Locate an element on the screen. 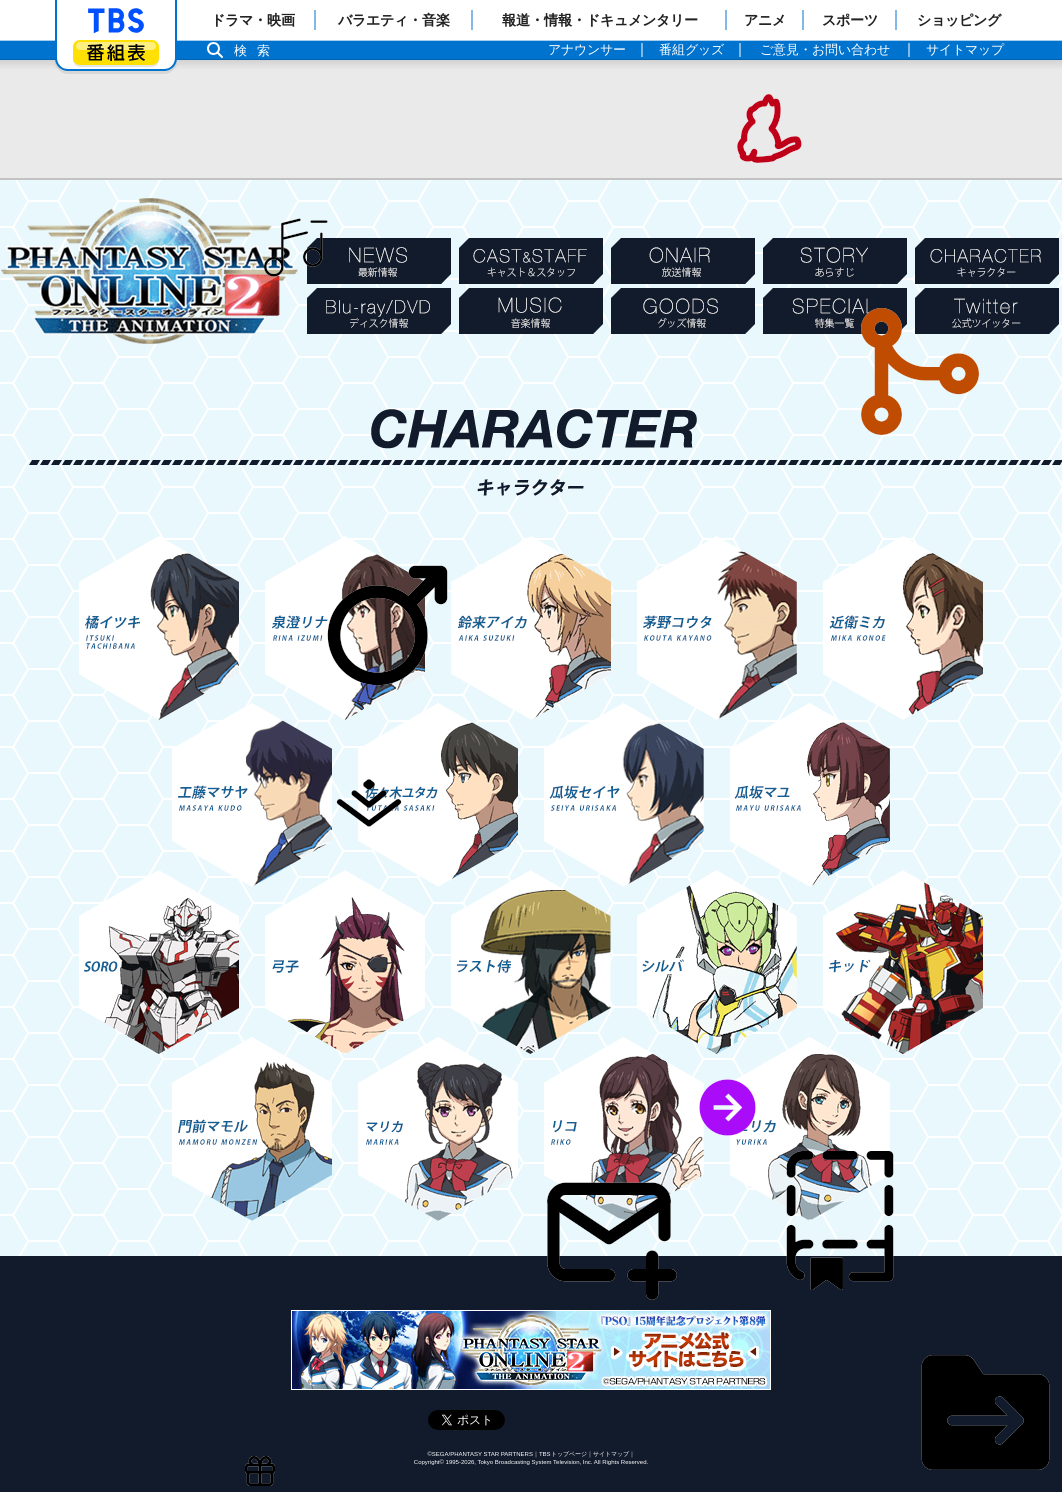 The image size is (1062, 1492). create a new repository from a template is located at coordinates (840, 1222).